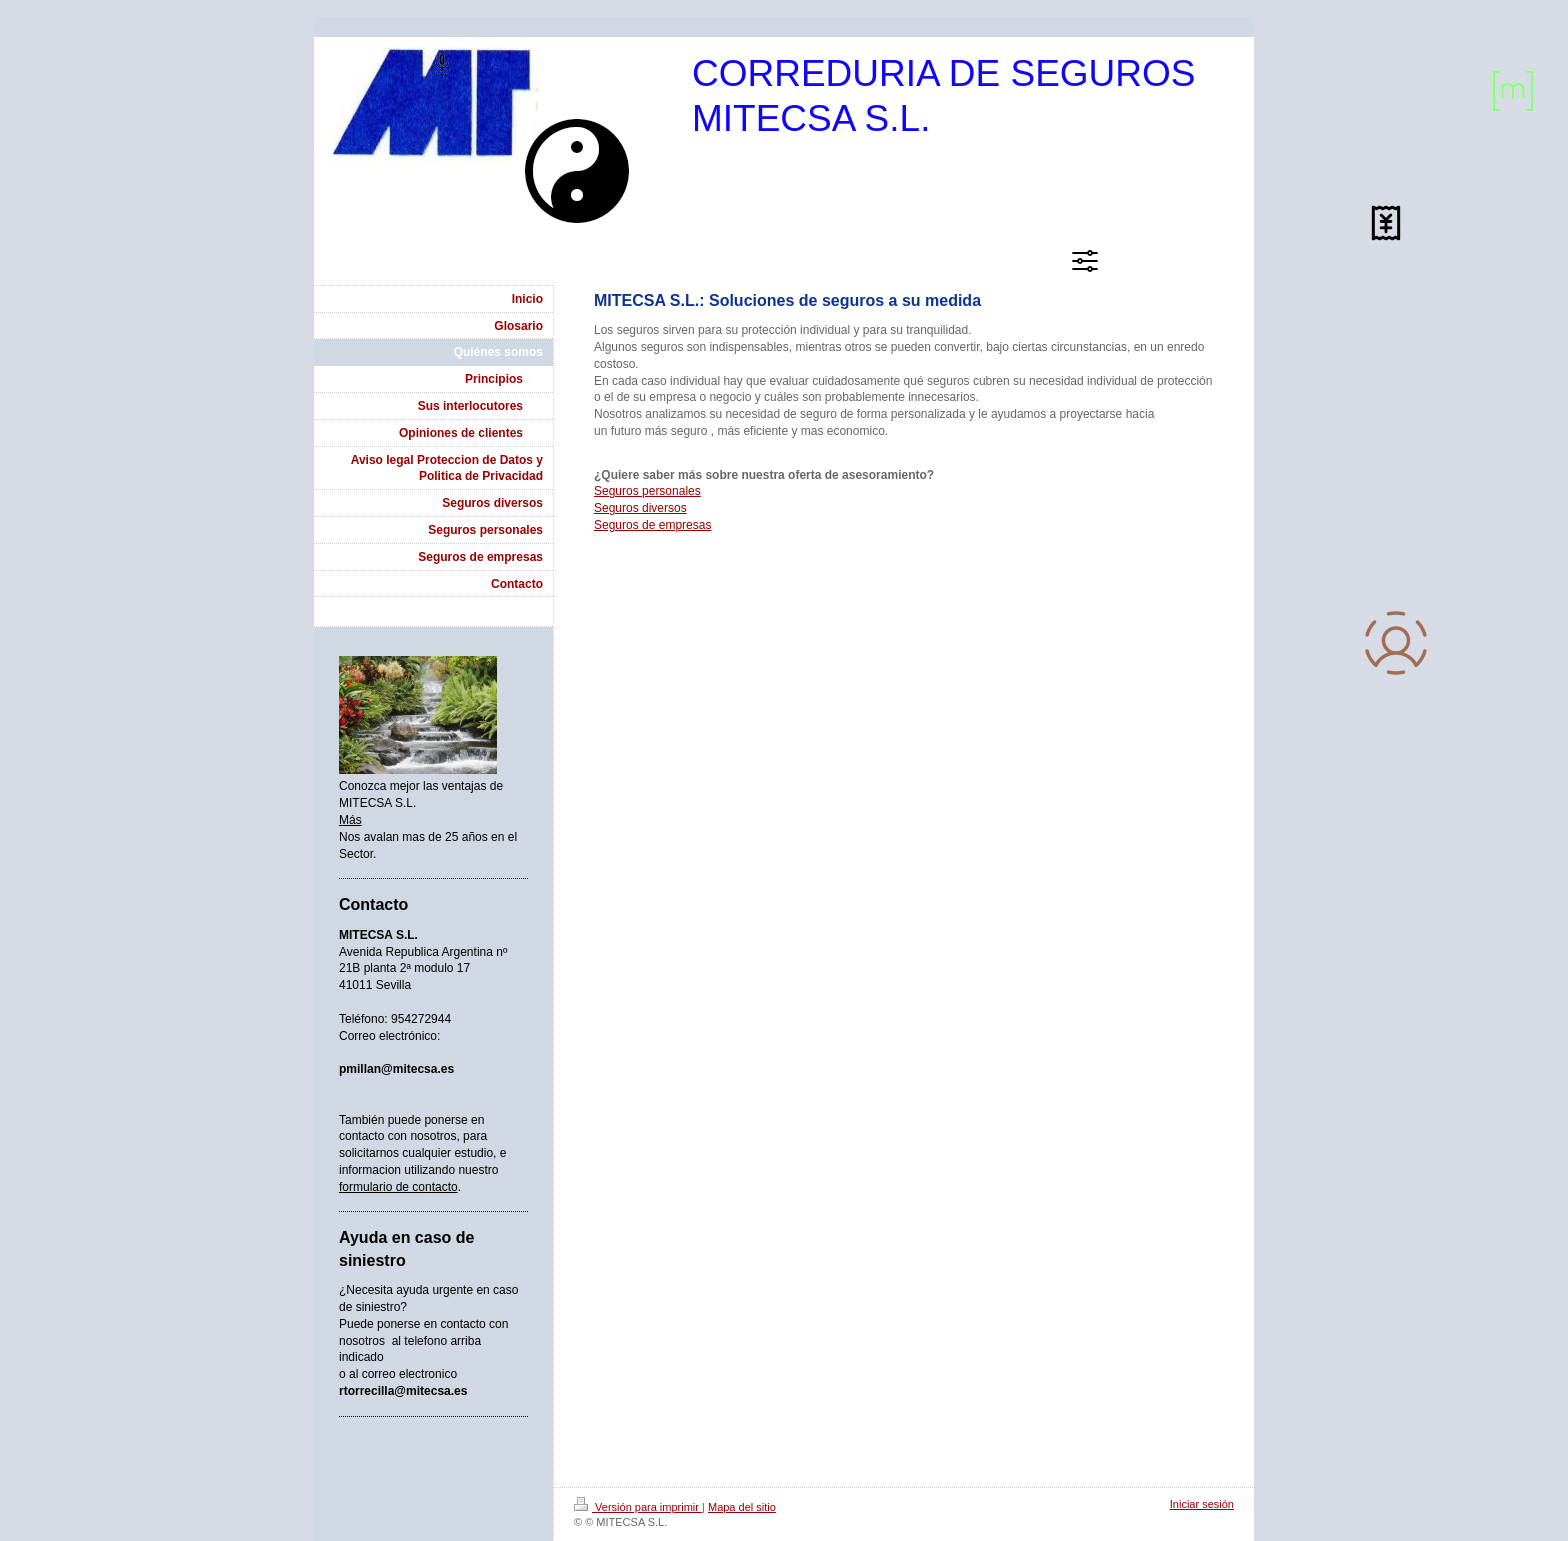 This screenshot has height=1541, width=1568. Describe the element at coordinates (1513, 91) in the screenshot. I see `connect to matrix decentralized chat network` at that location.